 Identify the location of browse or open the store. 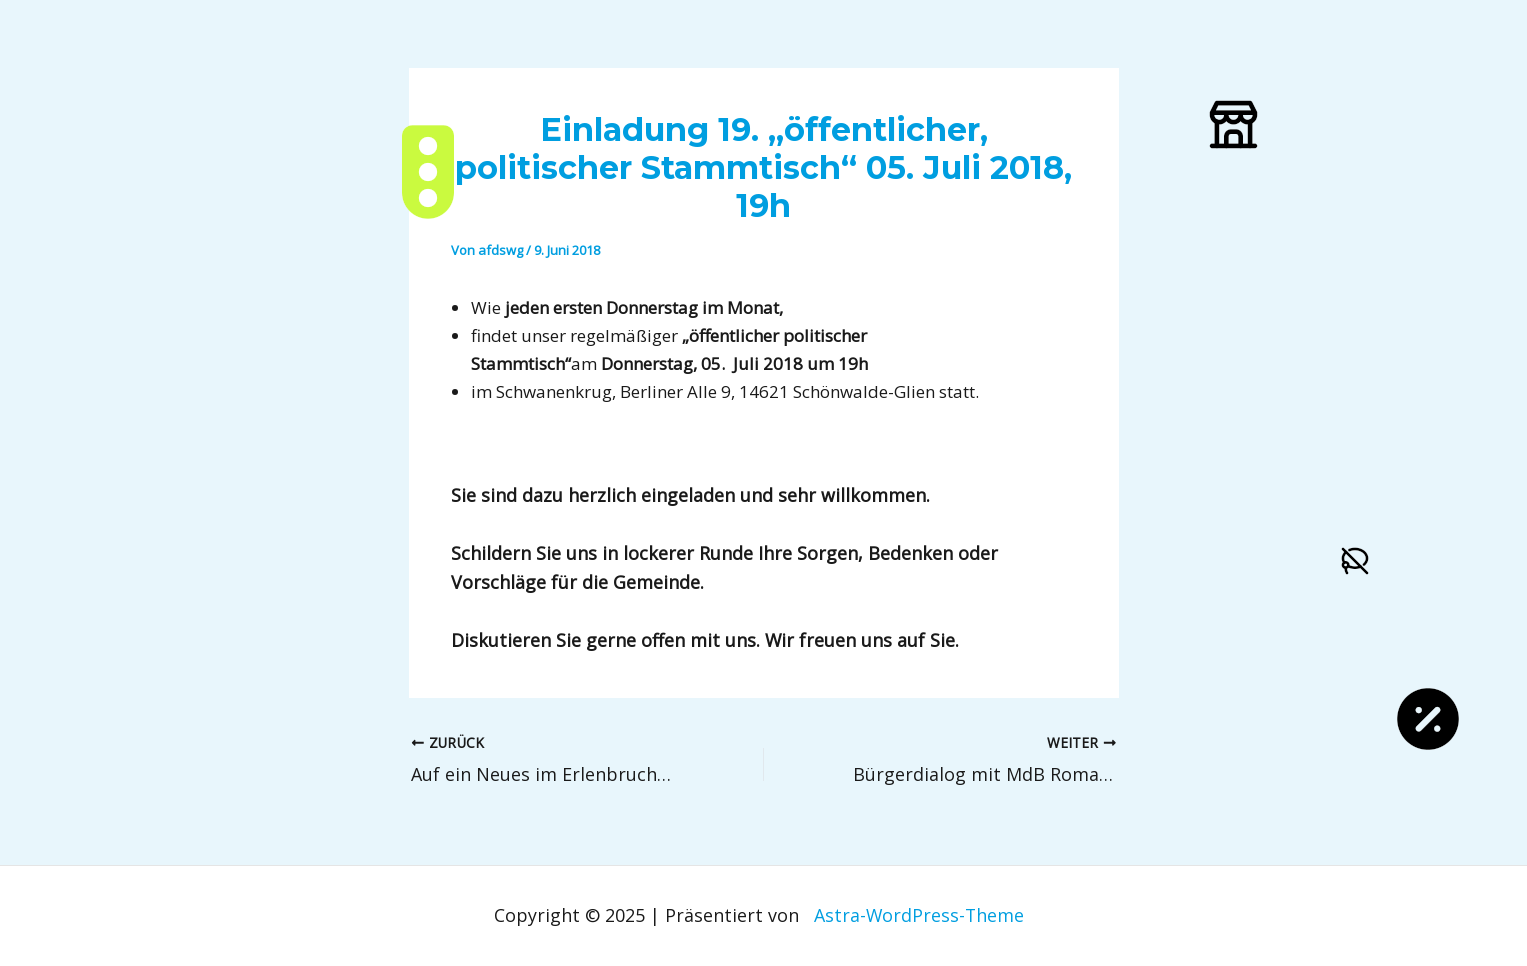
(1233, 124).